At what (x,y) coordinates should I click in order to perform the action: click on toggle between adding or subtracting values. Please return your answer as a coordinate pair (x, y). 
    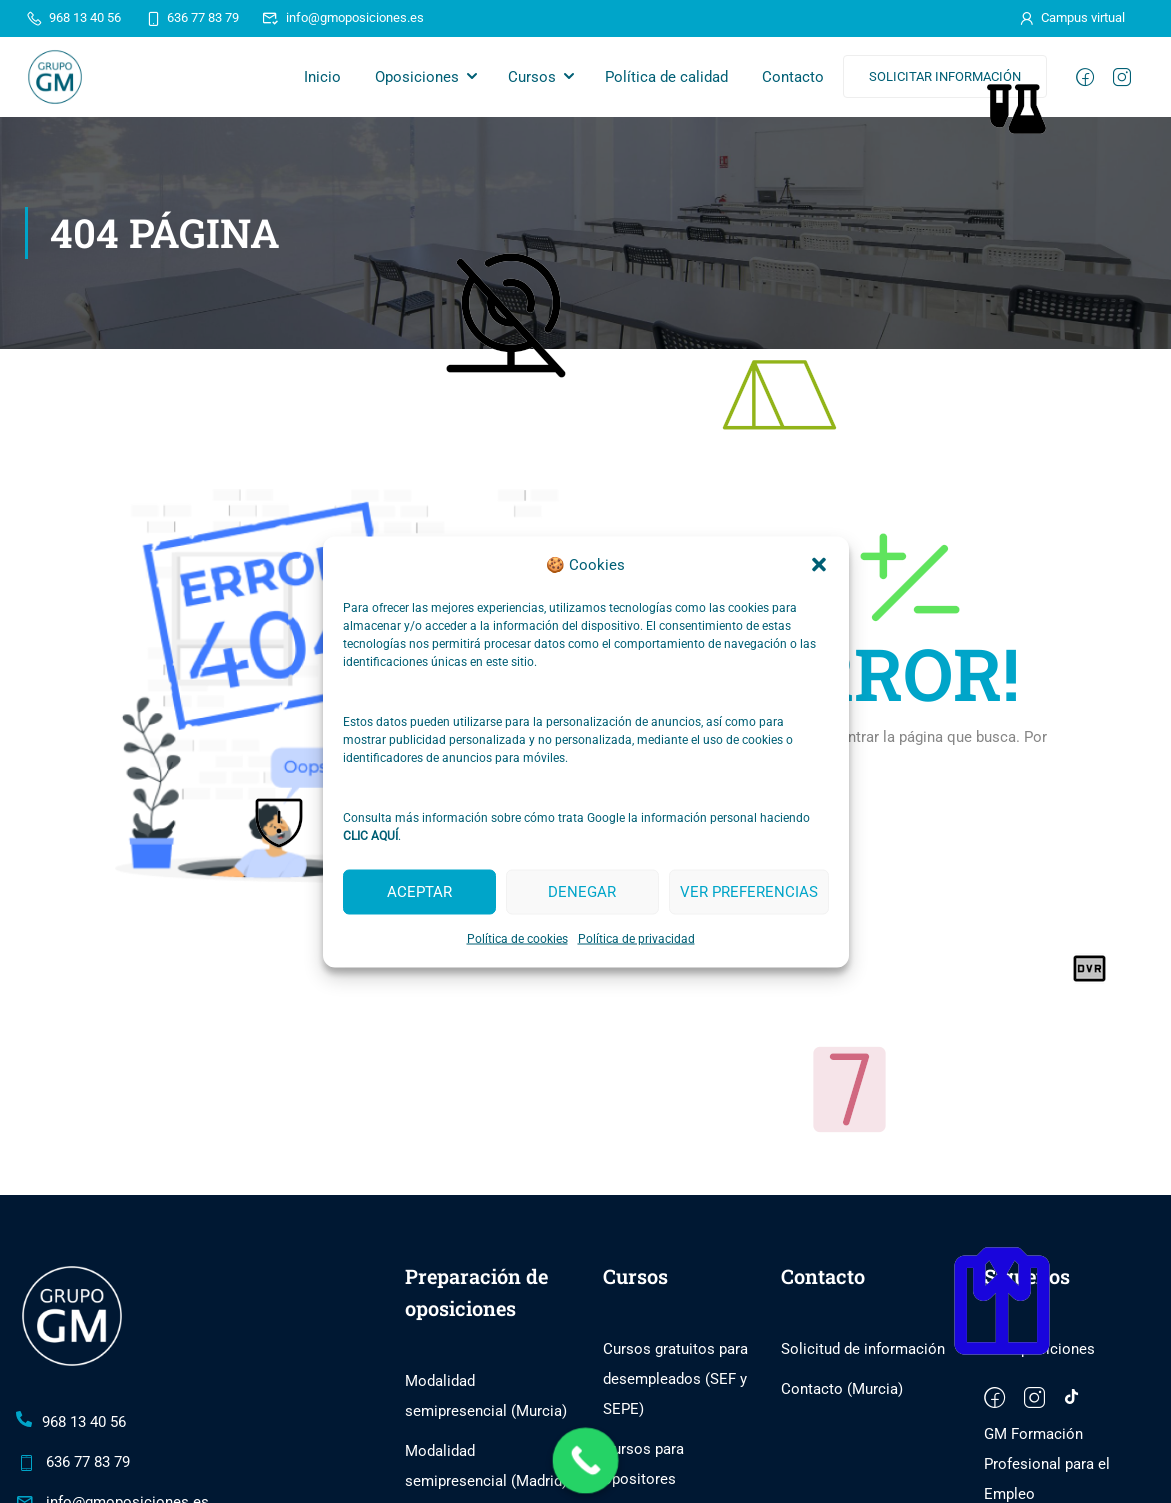
    Looking at the image, I should click on (910, 583).